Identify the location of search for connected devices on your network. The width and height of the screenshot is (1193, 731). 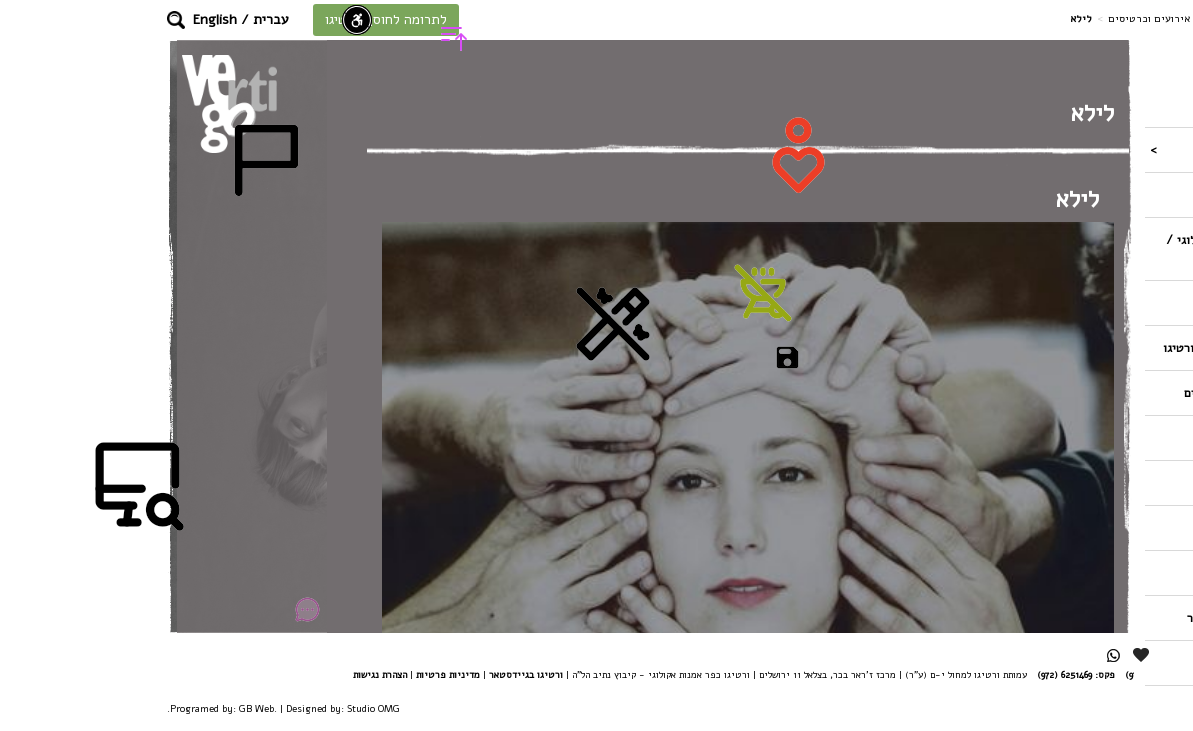
(137, 484).